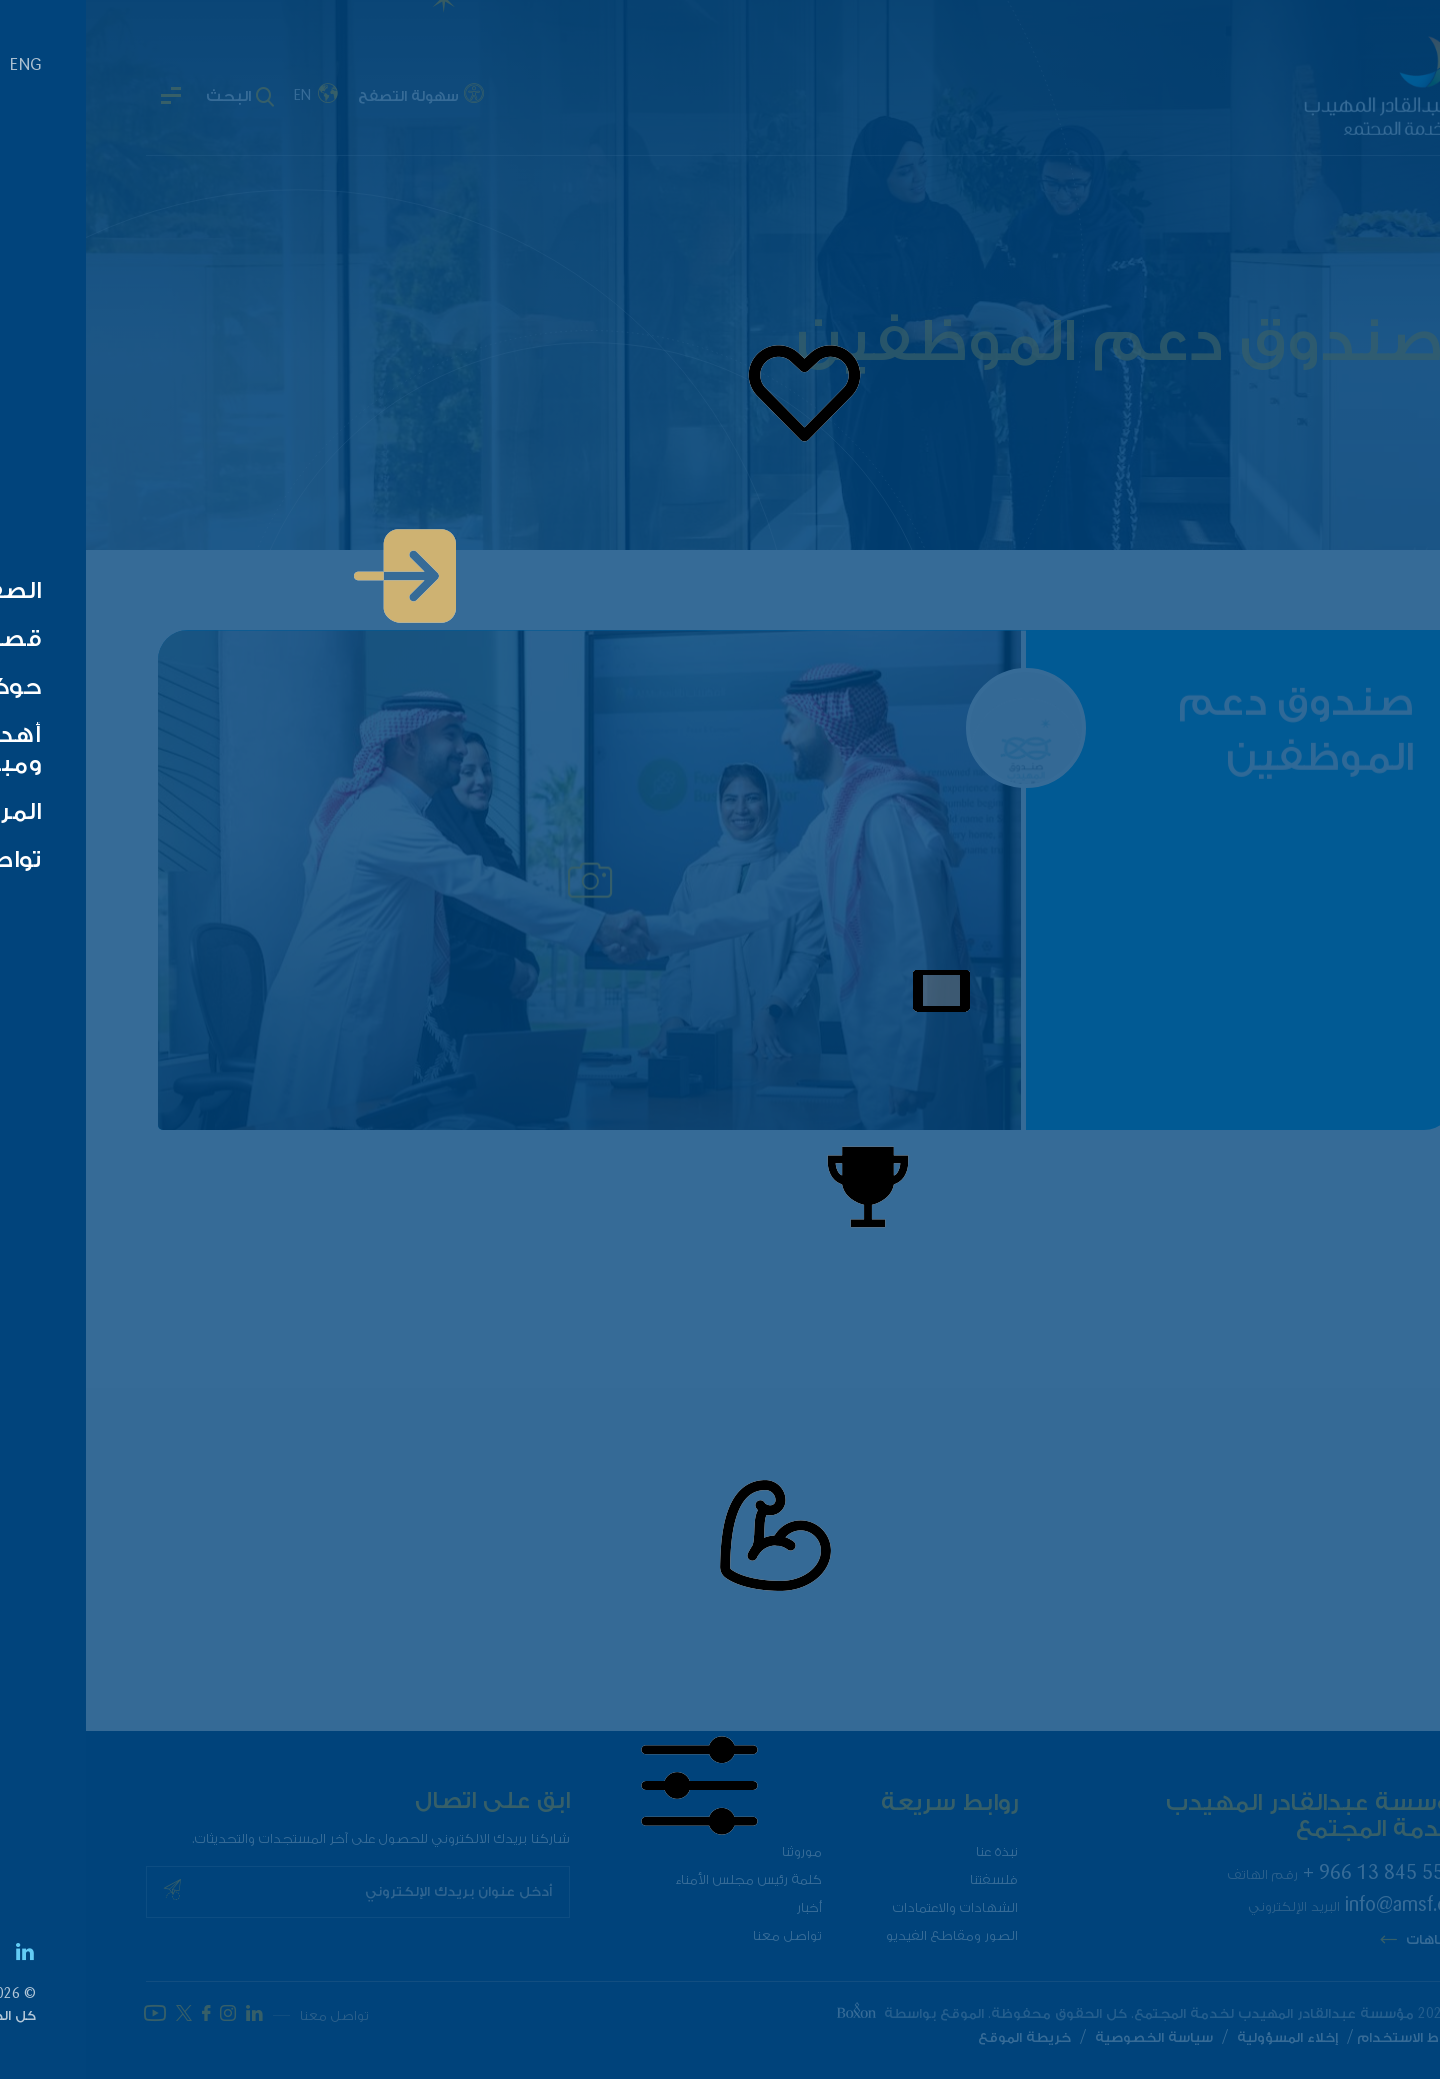  Describe the element at coordinates (941, 990) in the screenshot. I see `switch to tablet view or layout` at that location.